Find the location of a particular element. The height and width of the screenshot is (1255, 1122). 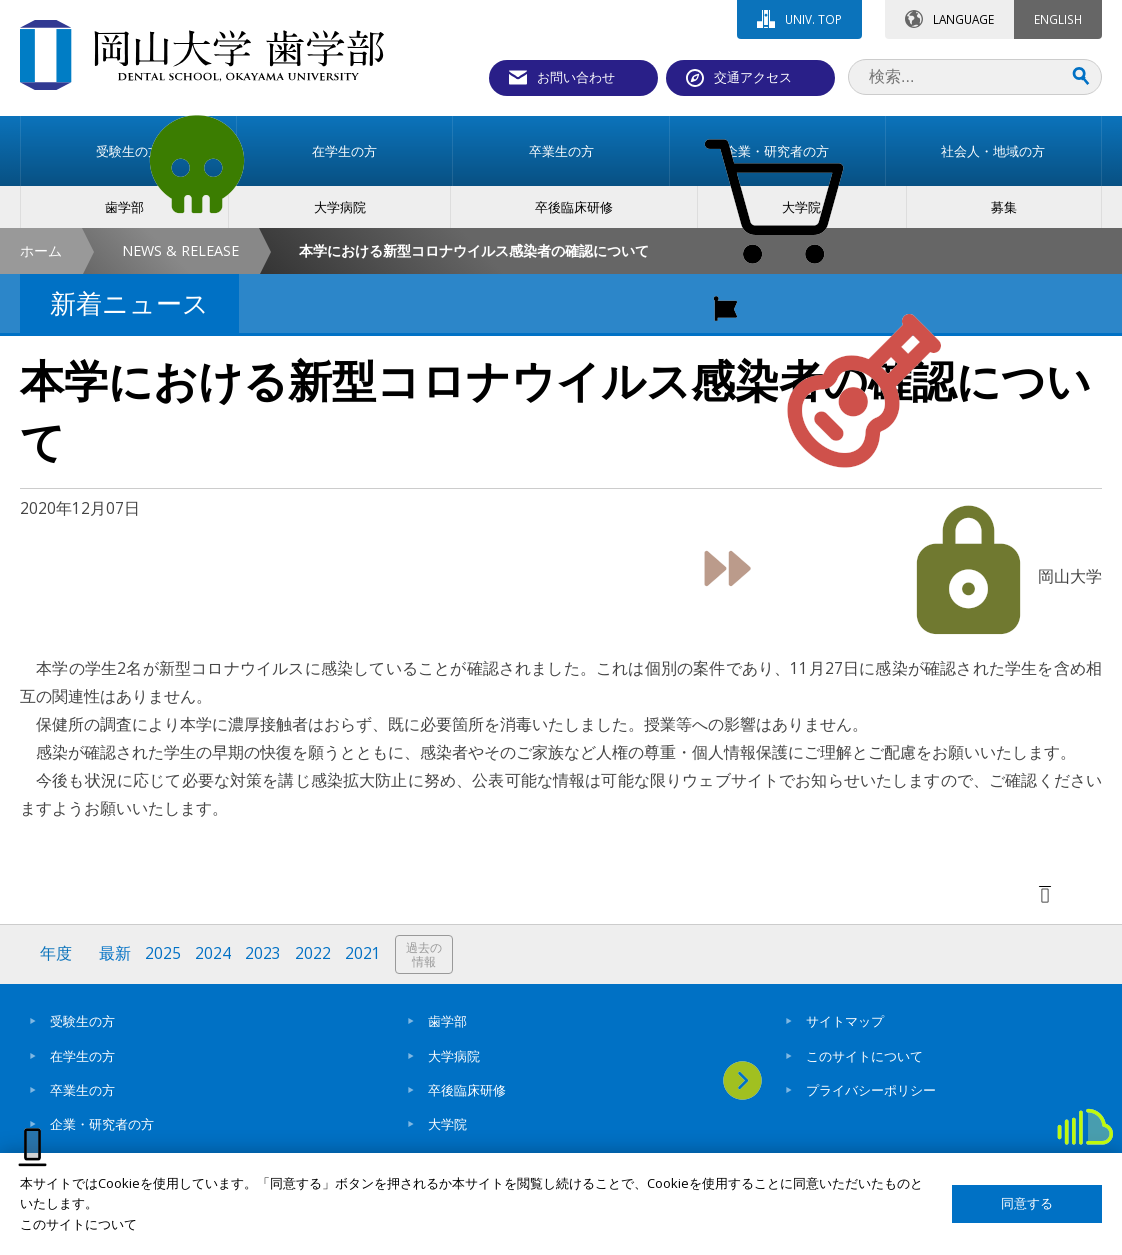

access music or instrument settings is located at coordinates (863, 392).